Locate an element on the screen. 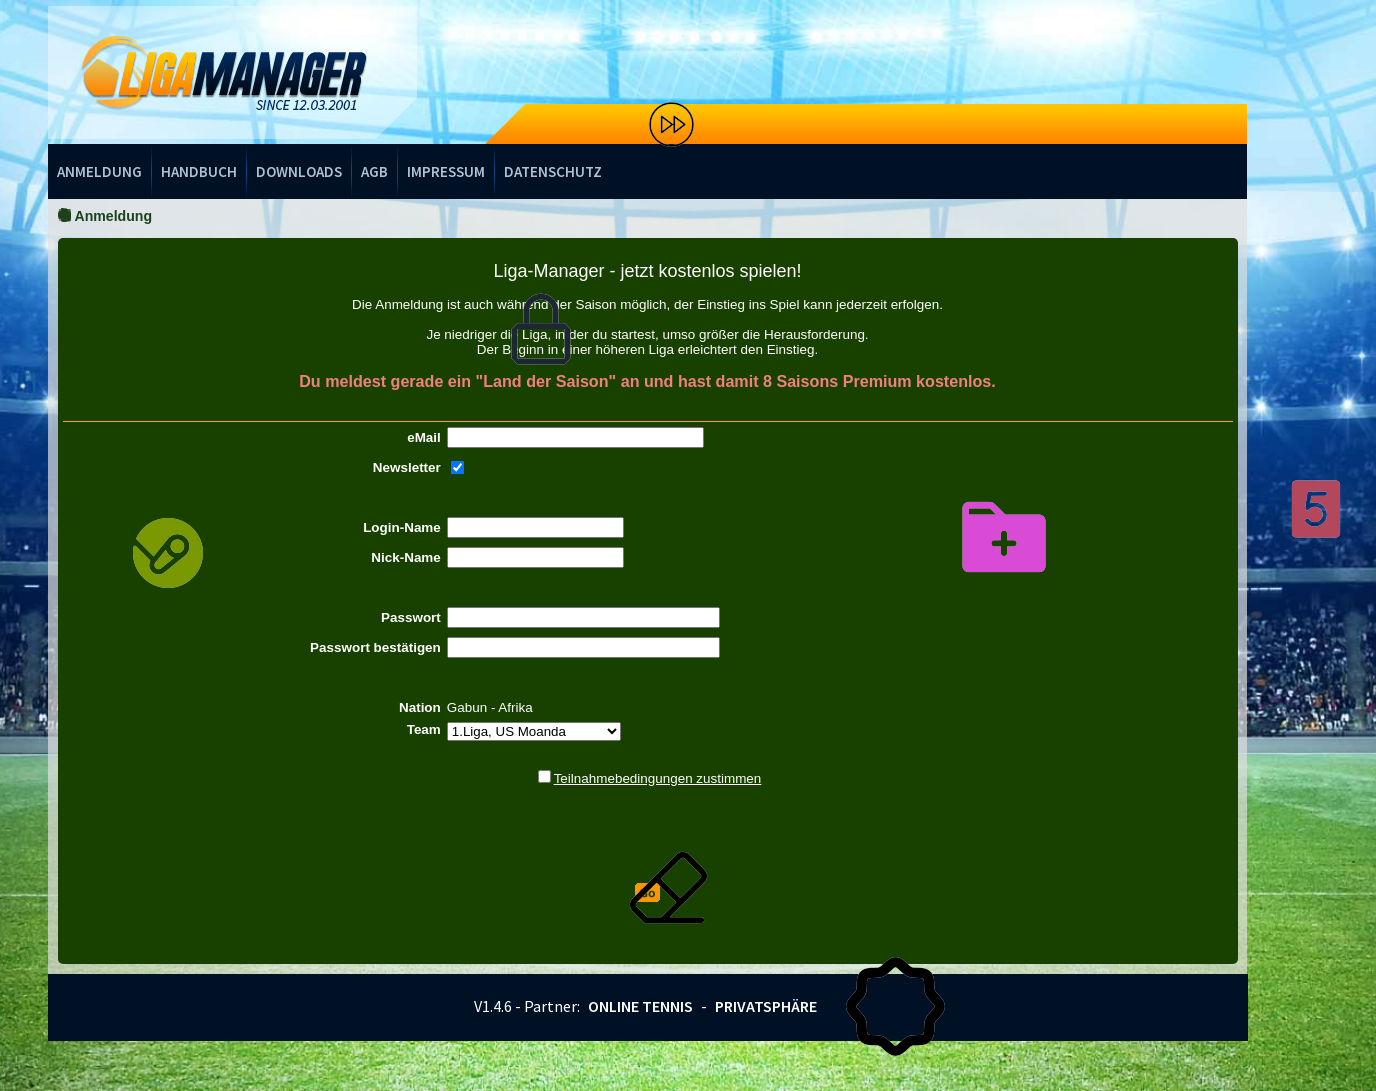  indicates a locked or protected item is located at coordinates (541, 329).